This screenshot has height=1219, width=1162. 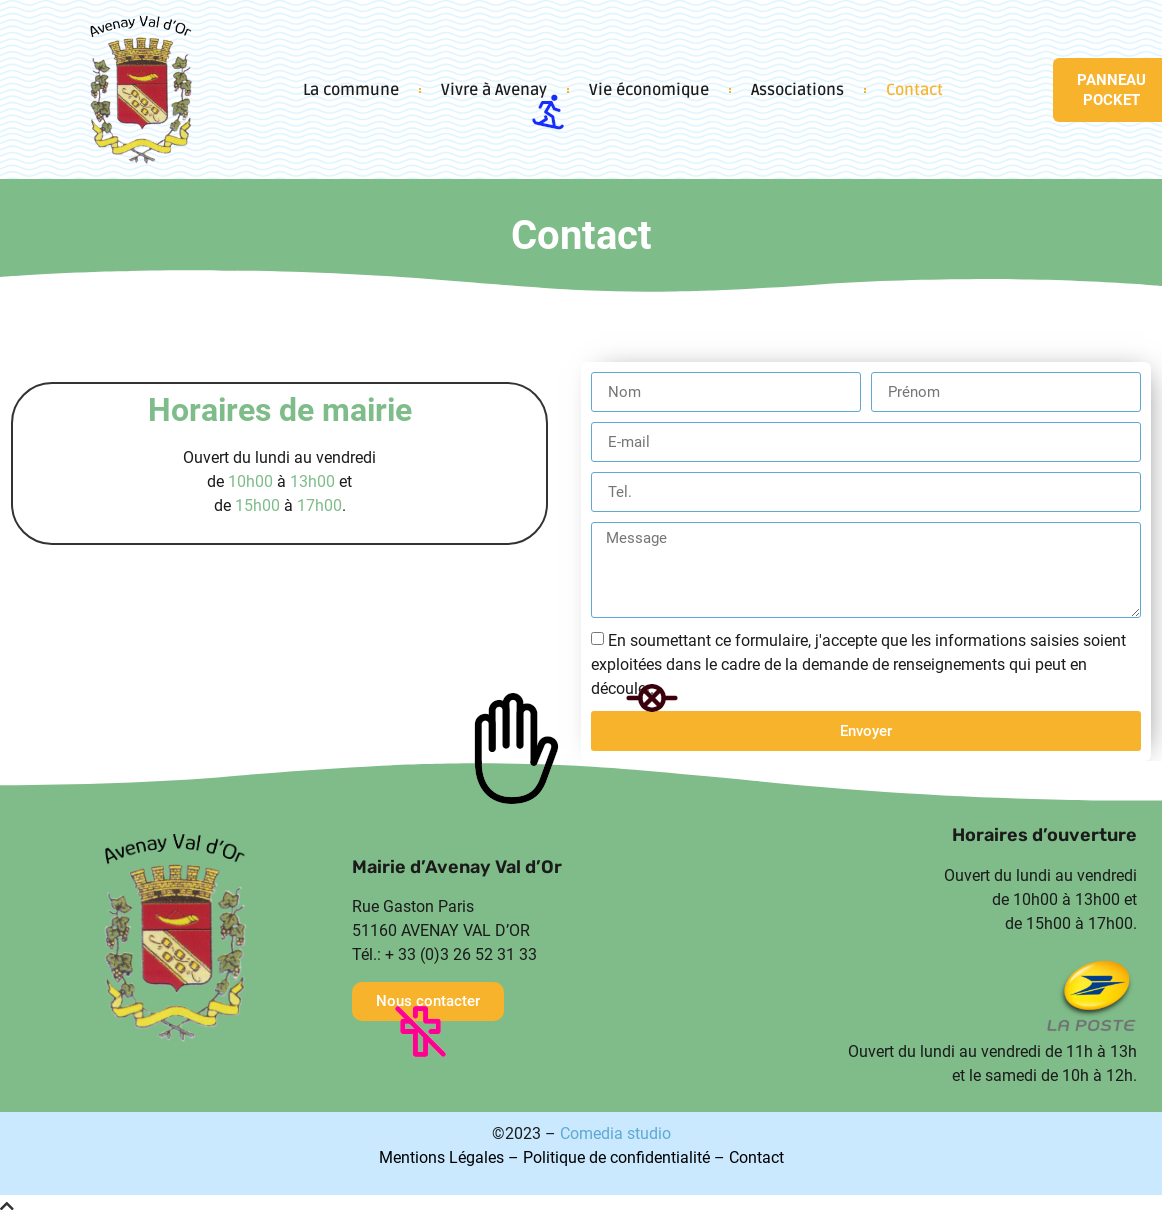 What do you see at coordinates (548, 112) in the screenshot?
I see `access snowboarding or winter sports content` at bounding box center [548, 112].